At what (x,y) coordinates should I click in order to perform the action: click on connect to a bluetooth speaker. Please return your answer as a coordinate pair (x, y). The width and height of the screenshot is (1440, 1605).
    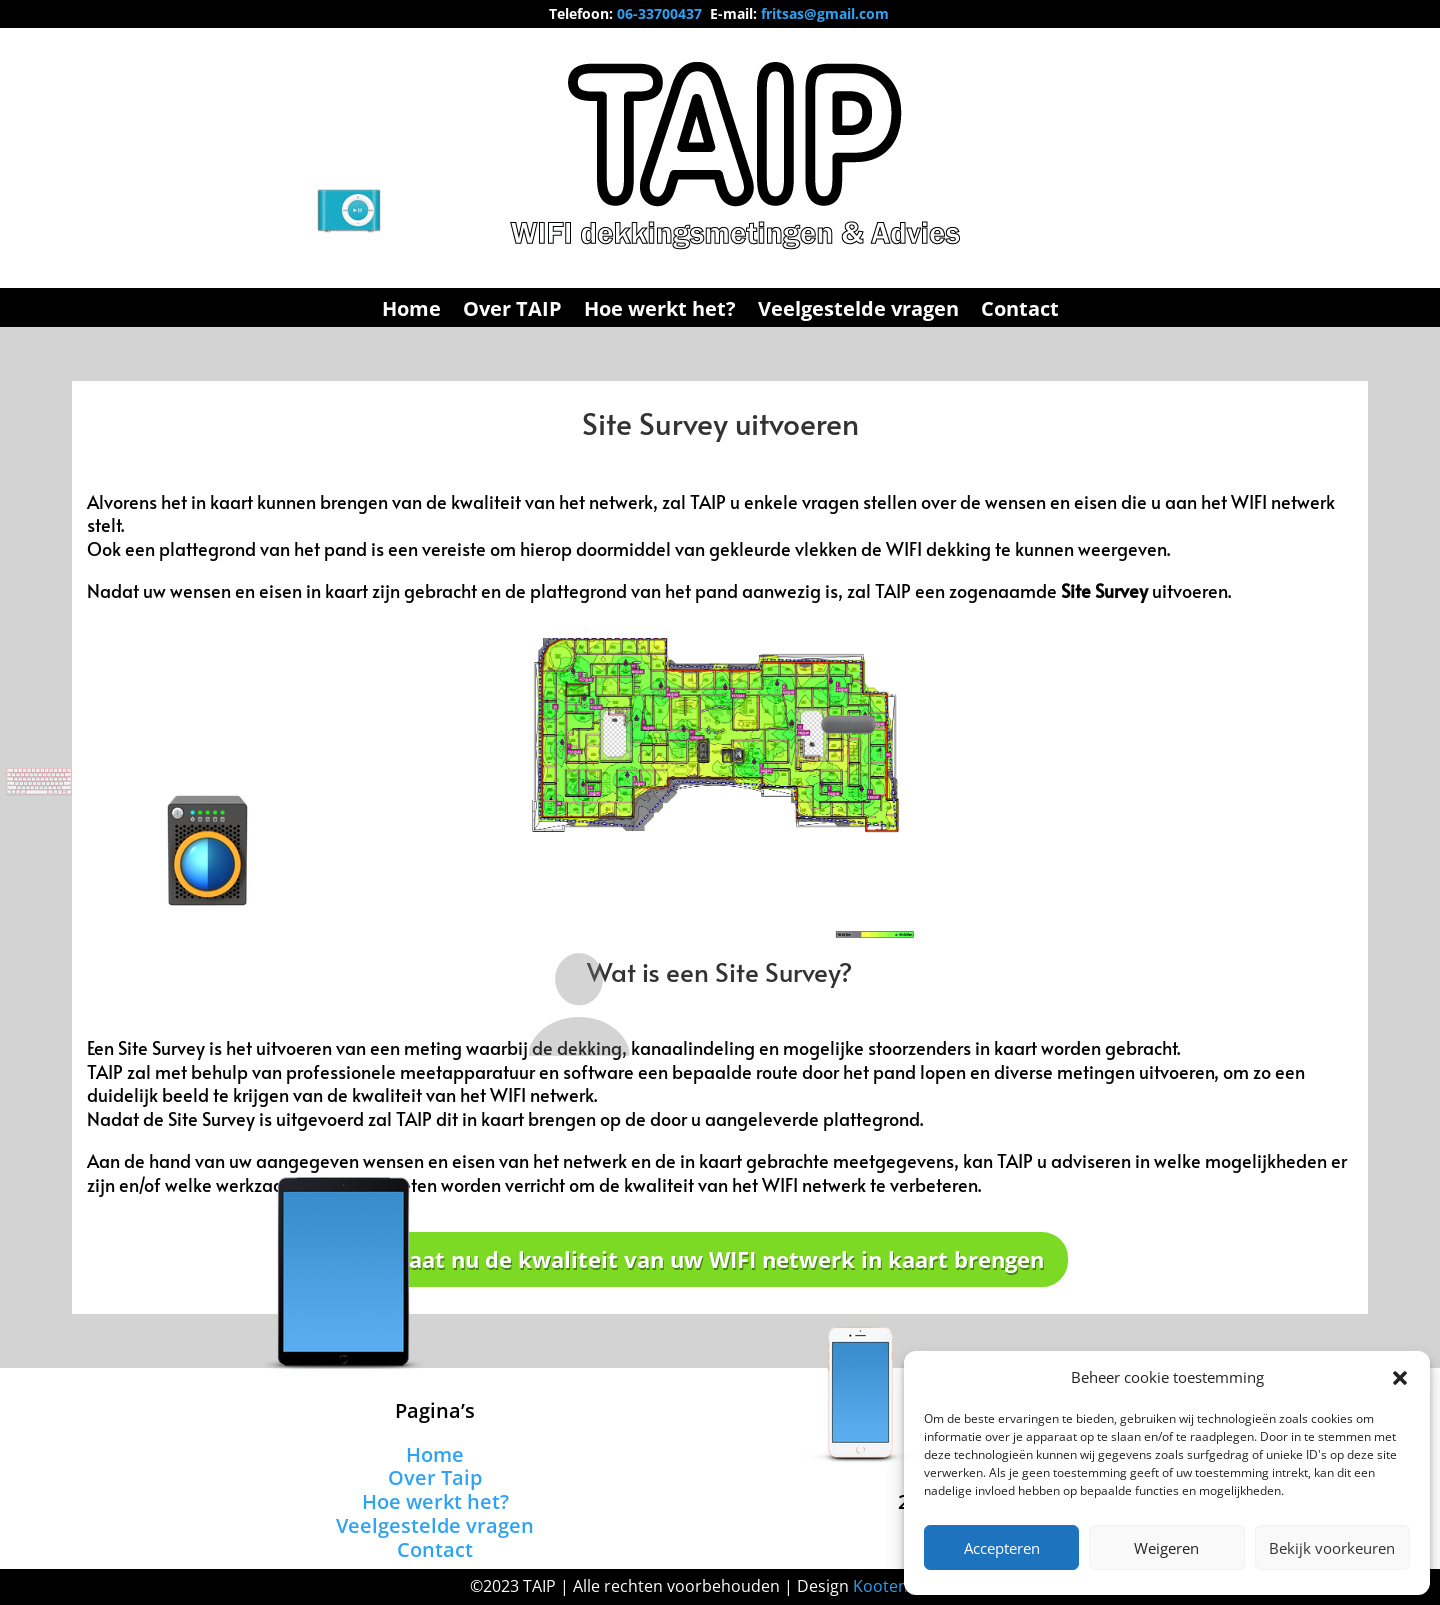
    Looking at the image, I should click on (848, 724).